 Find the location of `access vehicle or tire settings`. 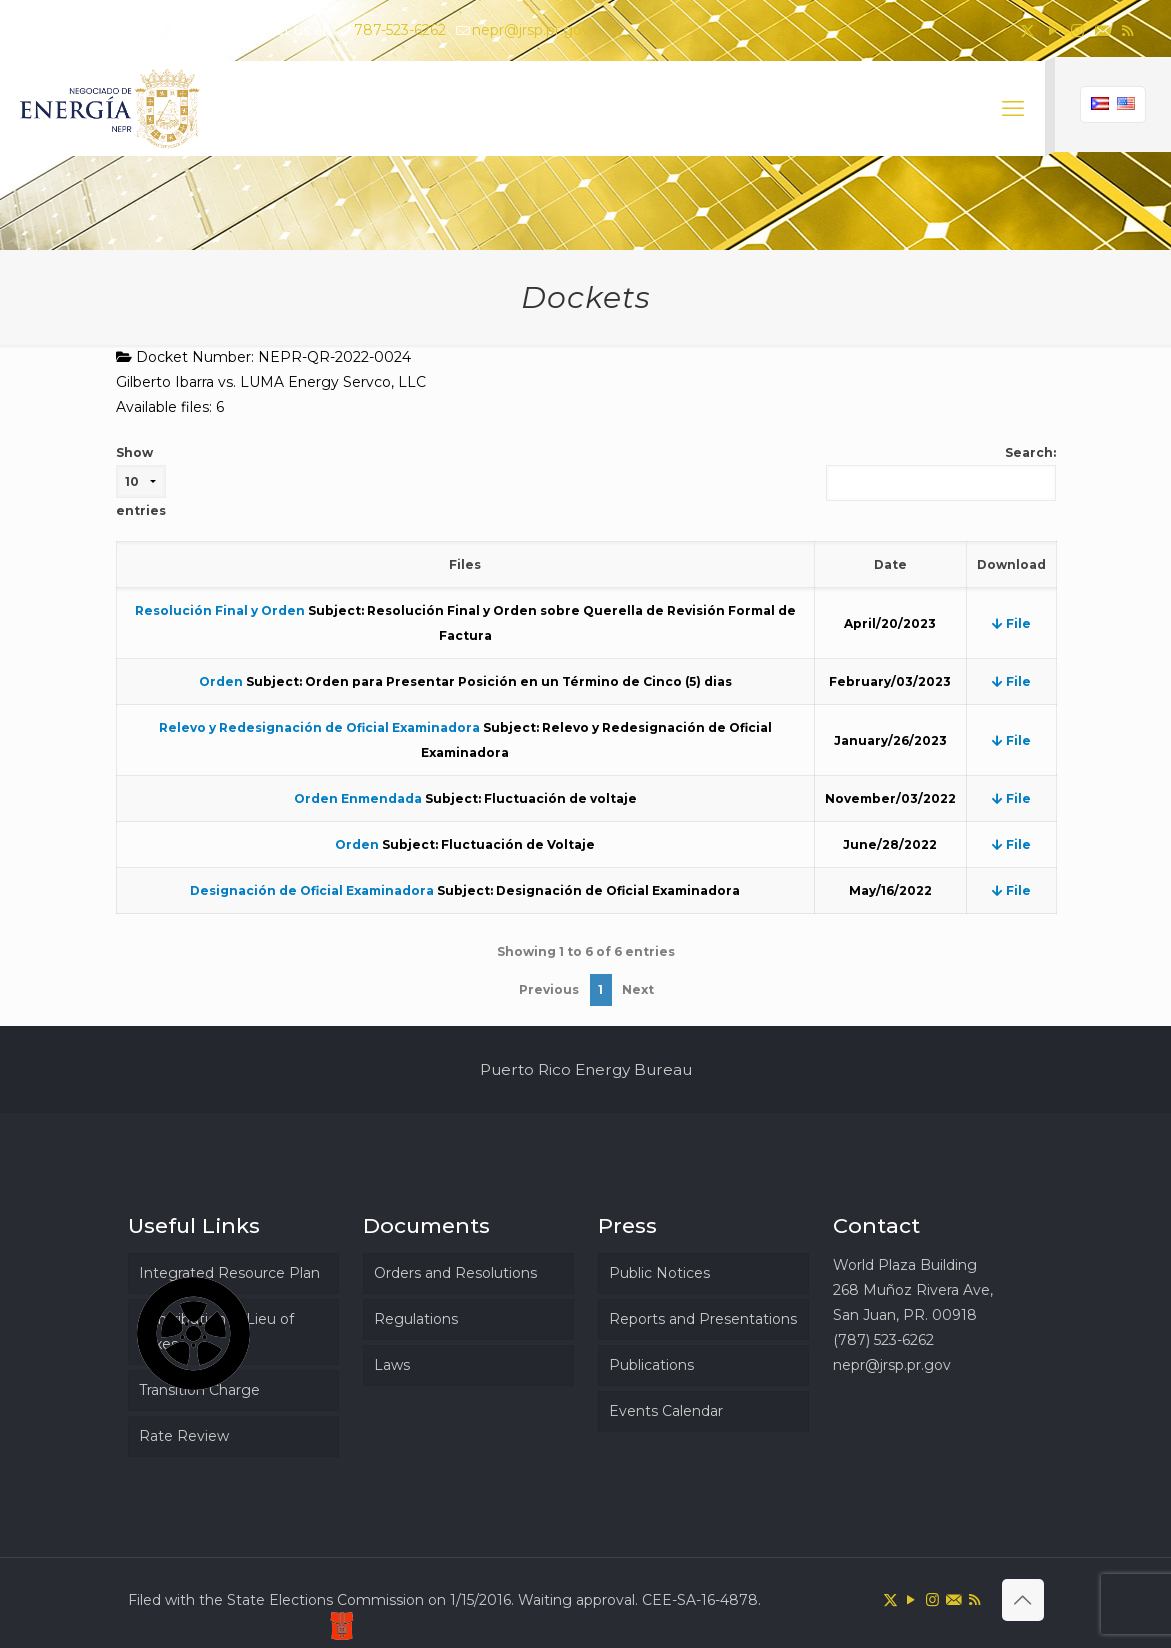

access vehicle or tire settings is located at coordinates (193, 1333).